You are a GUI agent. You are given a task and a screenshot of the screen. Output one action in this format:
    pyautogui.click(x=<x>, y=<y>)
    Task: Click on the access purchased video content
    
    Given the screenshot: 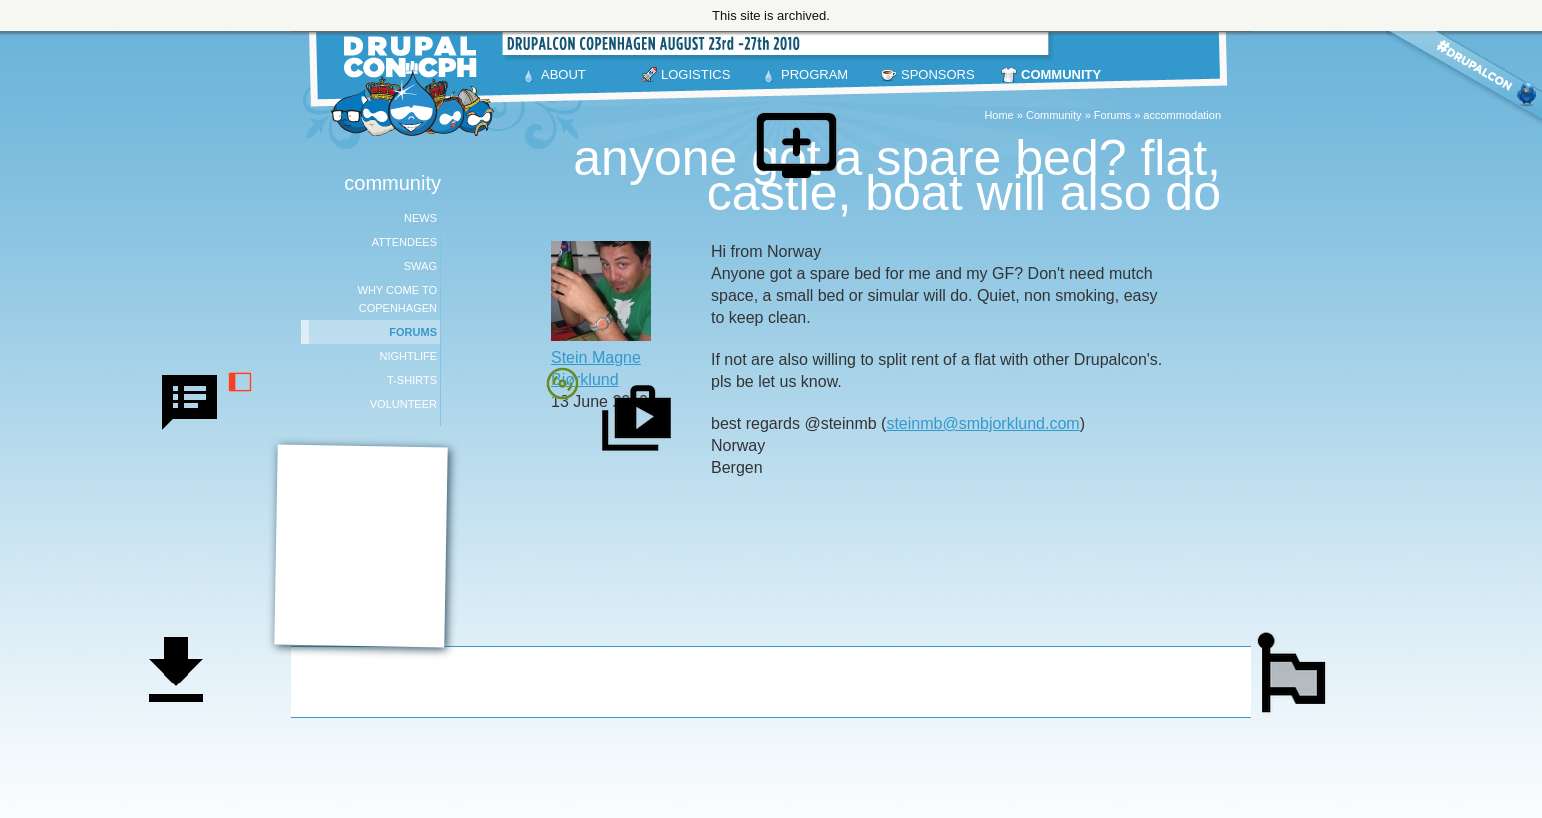 What is the action you would take?
    pyautogui.click(x=636, y=419)
    